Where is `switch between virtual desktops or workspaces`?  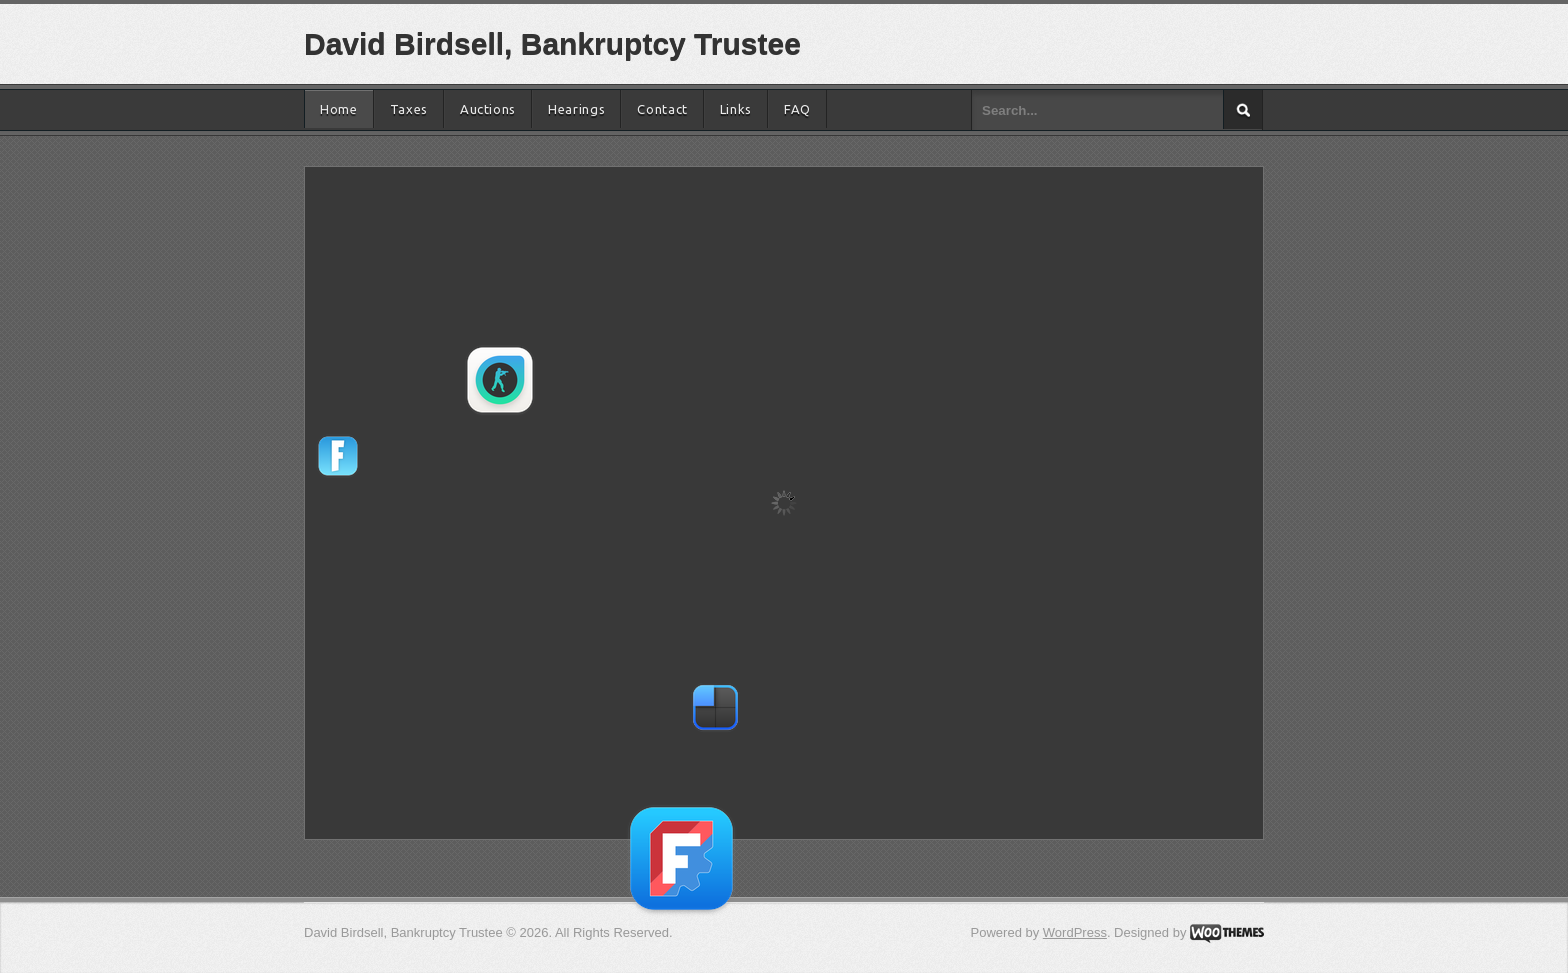
switch between virtual desktops or workspaces is located at coordinates (715, 707).